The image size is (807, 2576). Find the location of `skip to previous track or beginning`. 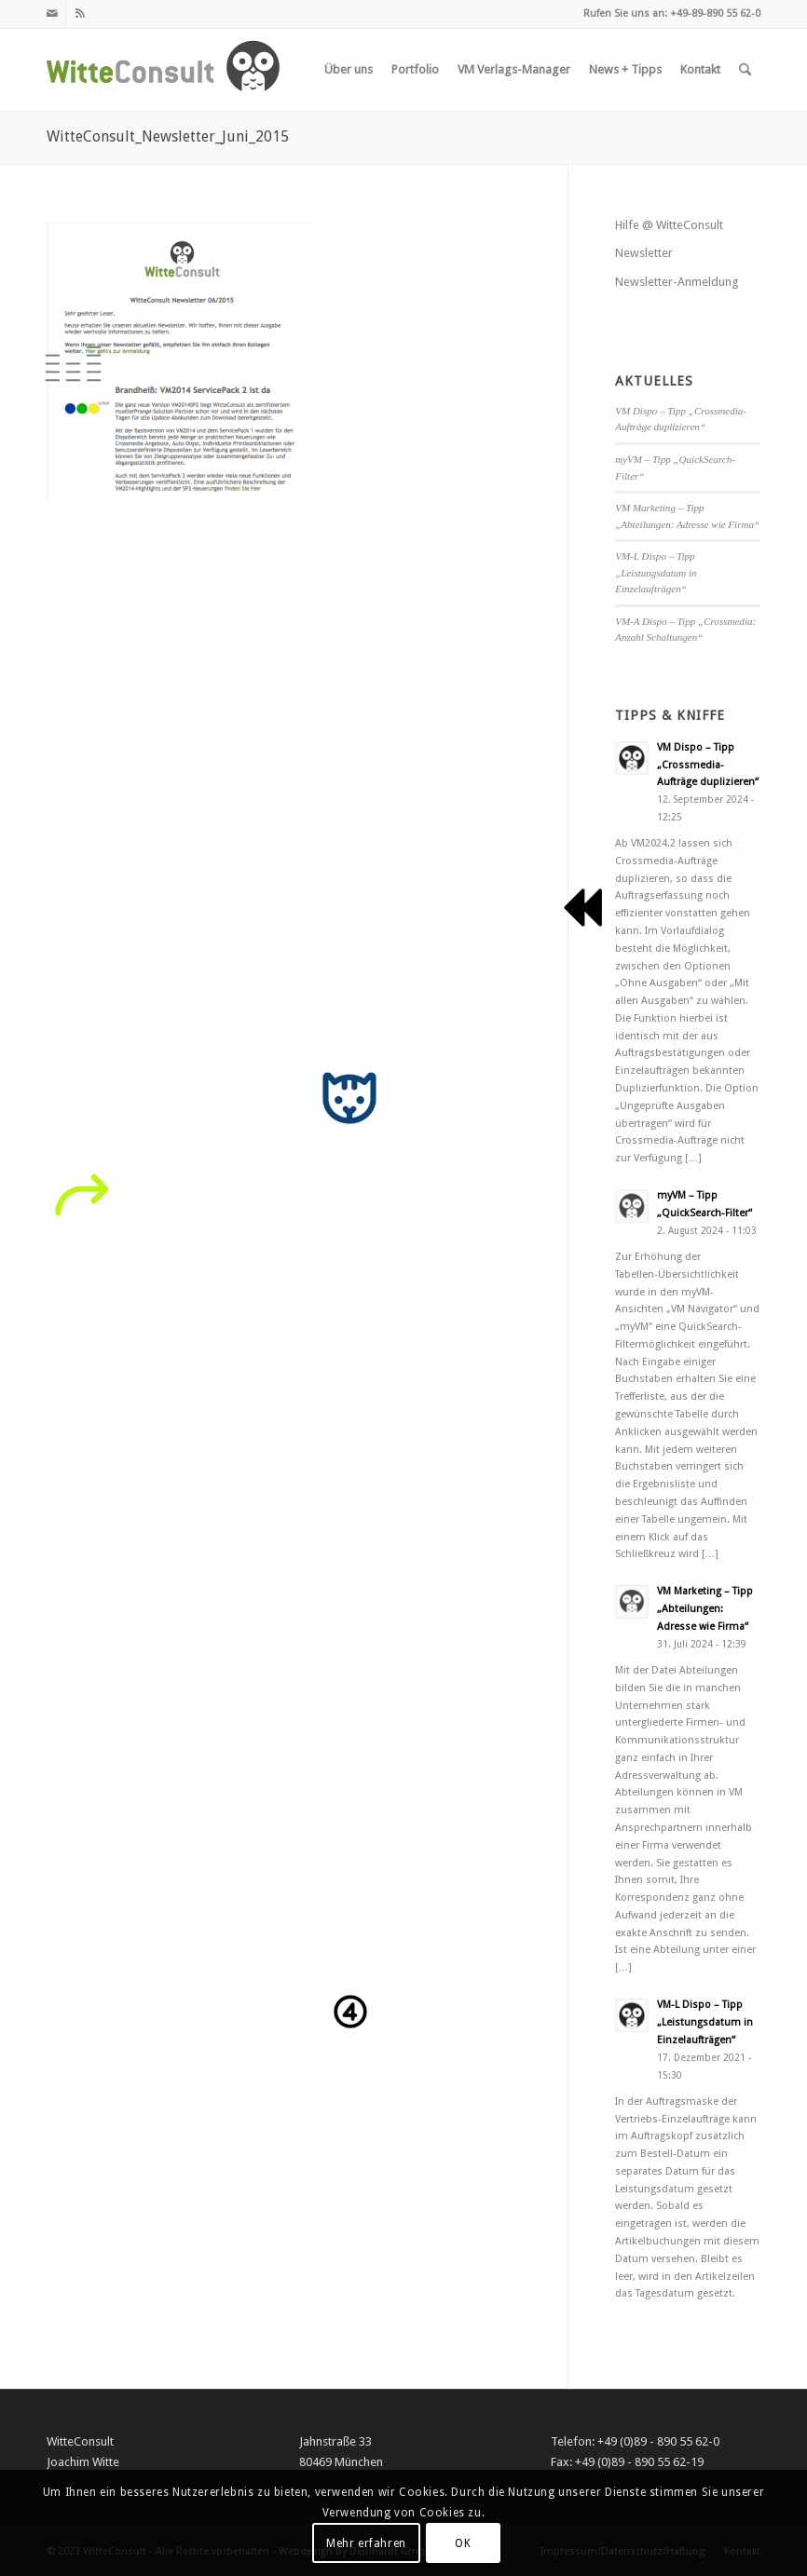

skip to previous track or beginning is located at coordinates (584, 907).